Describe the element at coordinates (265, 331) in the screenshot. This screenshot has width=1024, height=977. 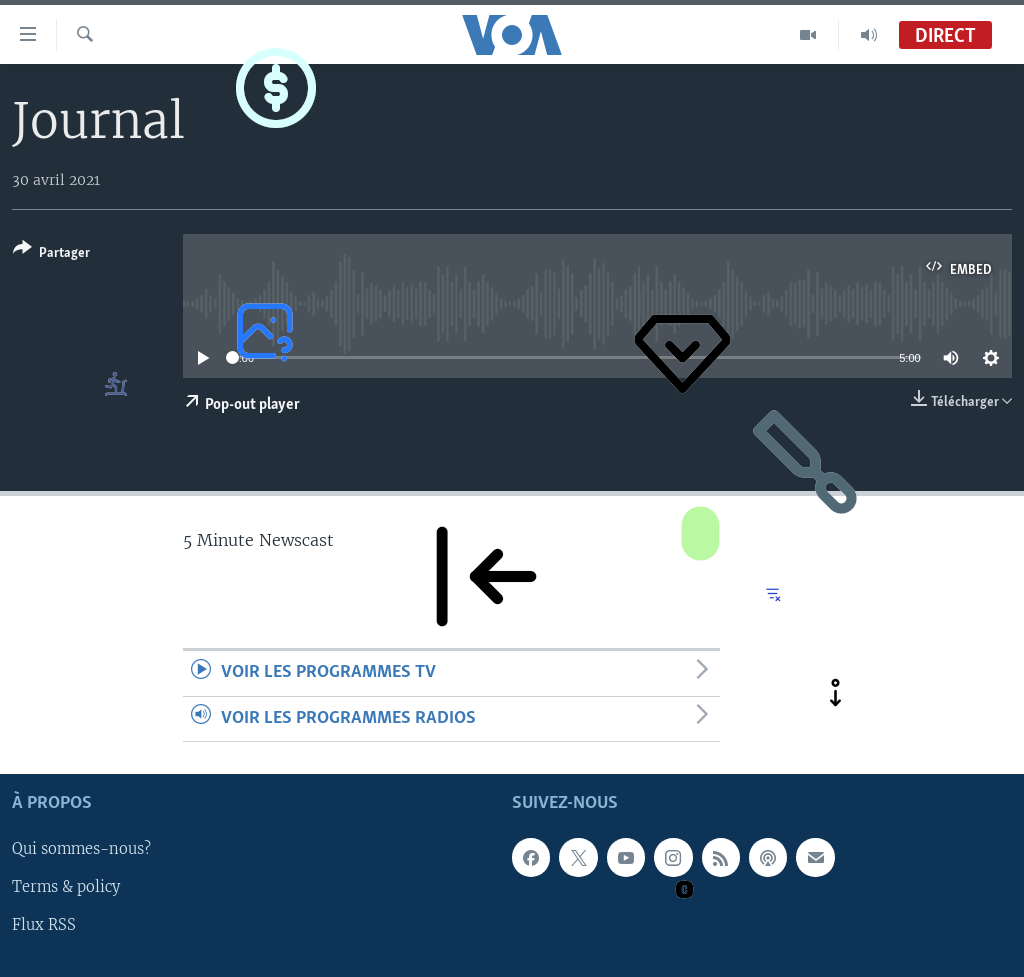
I see `unknown or missing image` at that location.